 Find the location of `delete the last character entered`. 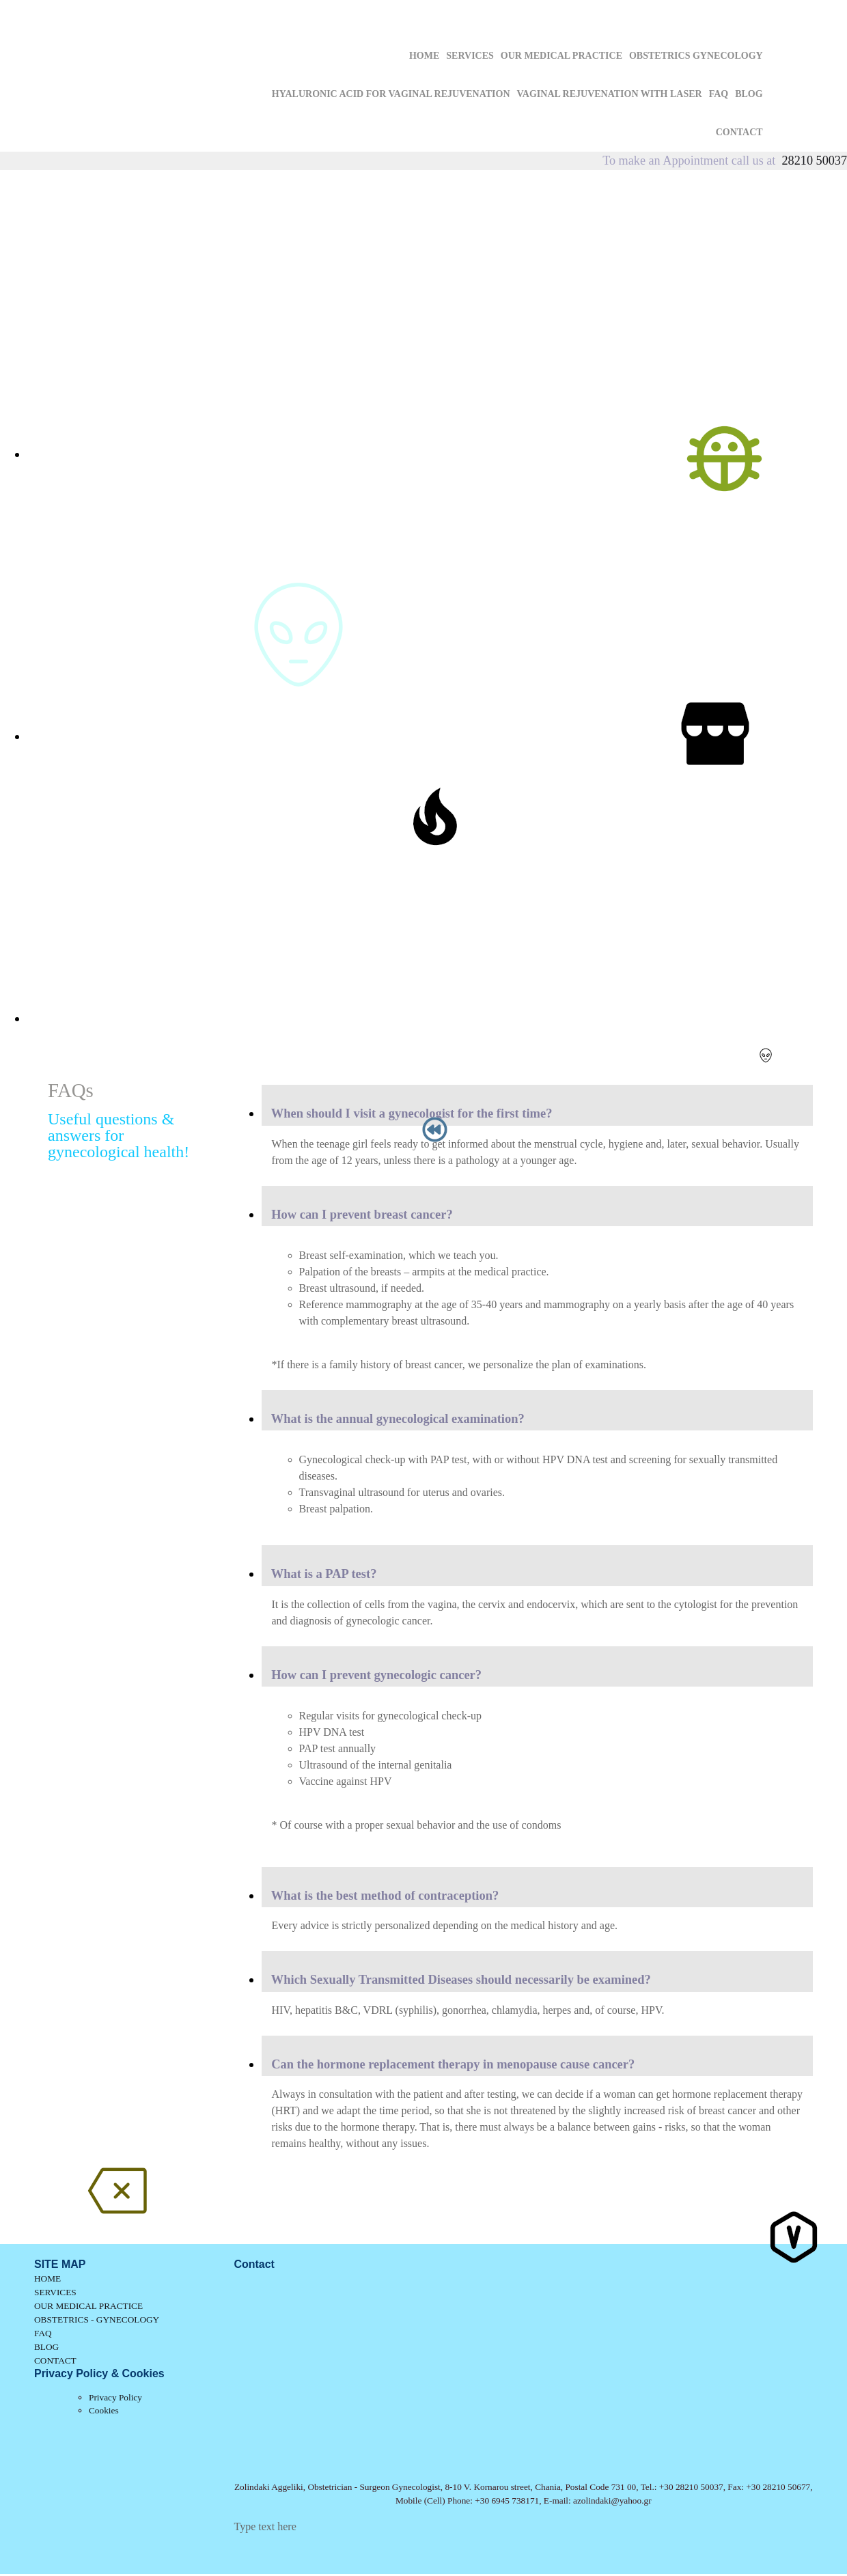

delete the last character entered is located at coordinates (120, 2191).